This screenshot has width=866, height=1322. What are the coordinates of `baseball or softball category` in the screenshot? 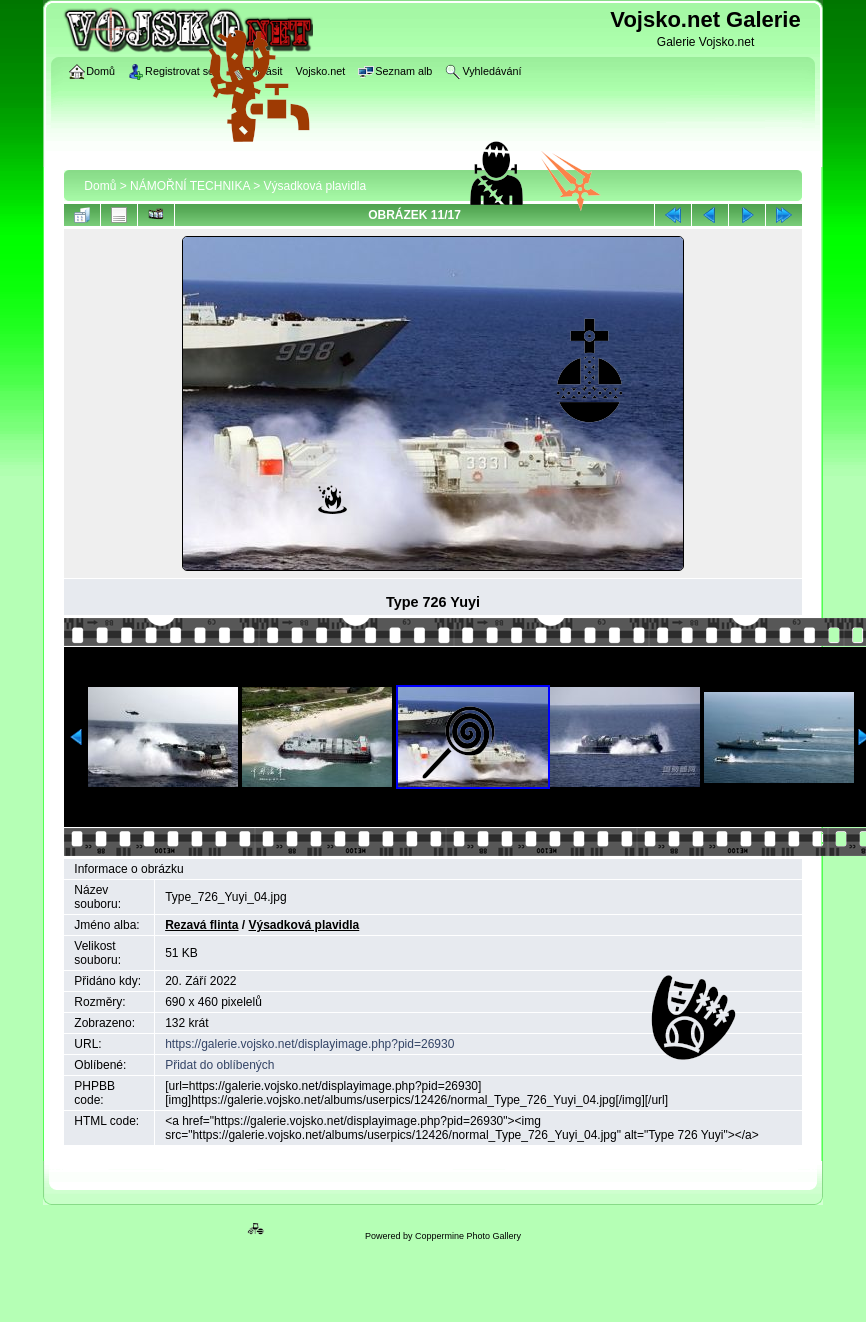 It's located at (693, 1017).